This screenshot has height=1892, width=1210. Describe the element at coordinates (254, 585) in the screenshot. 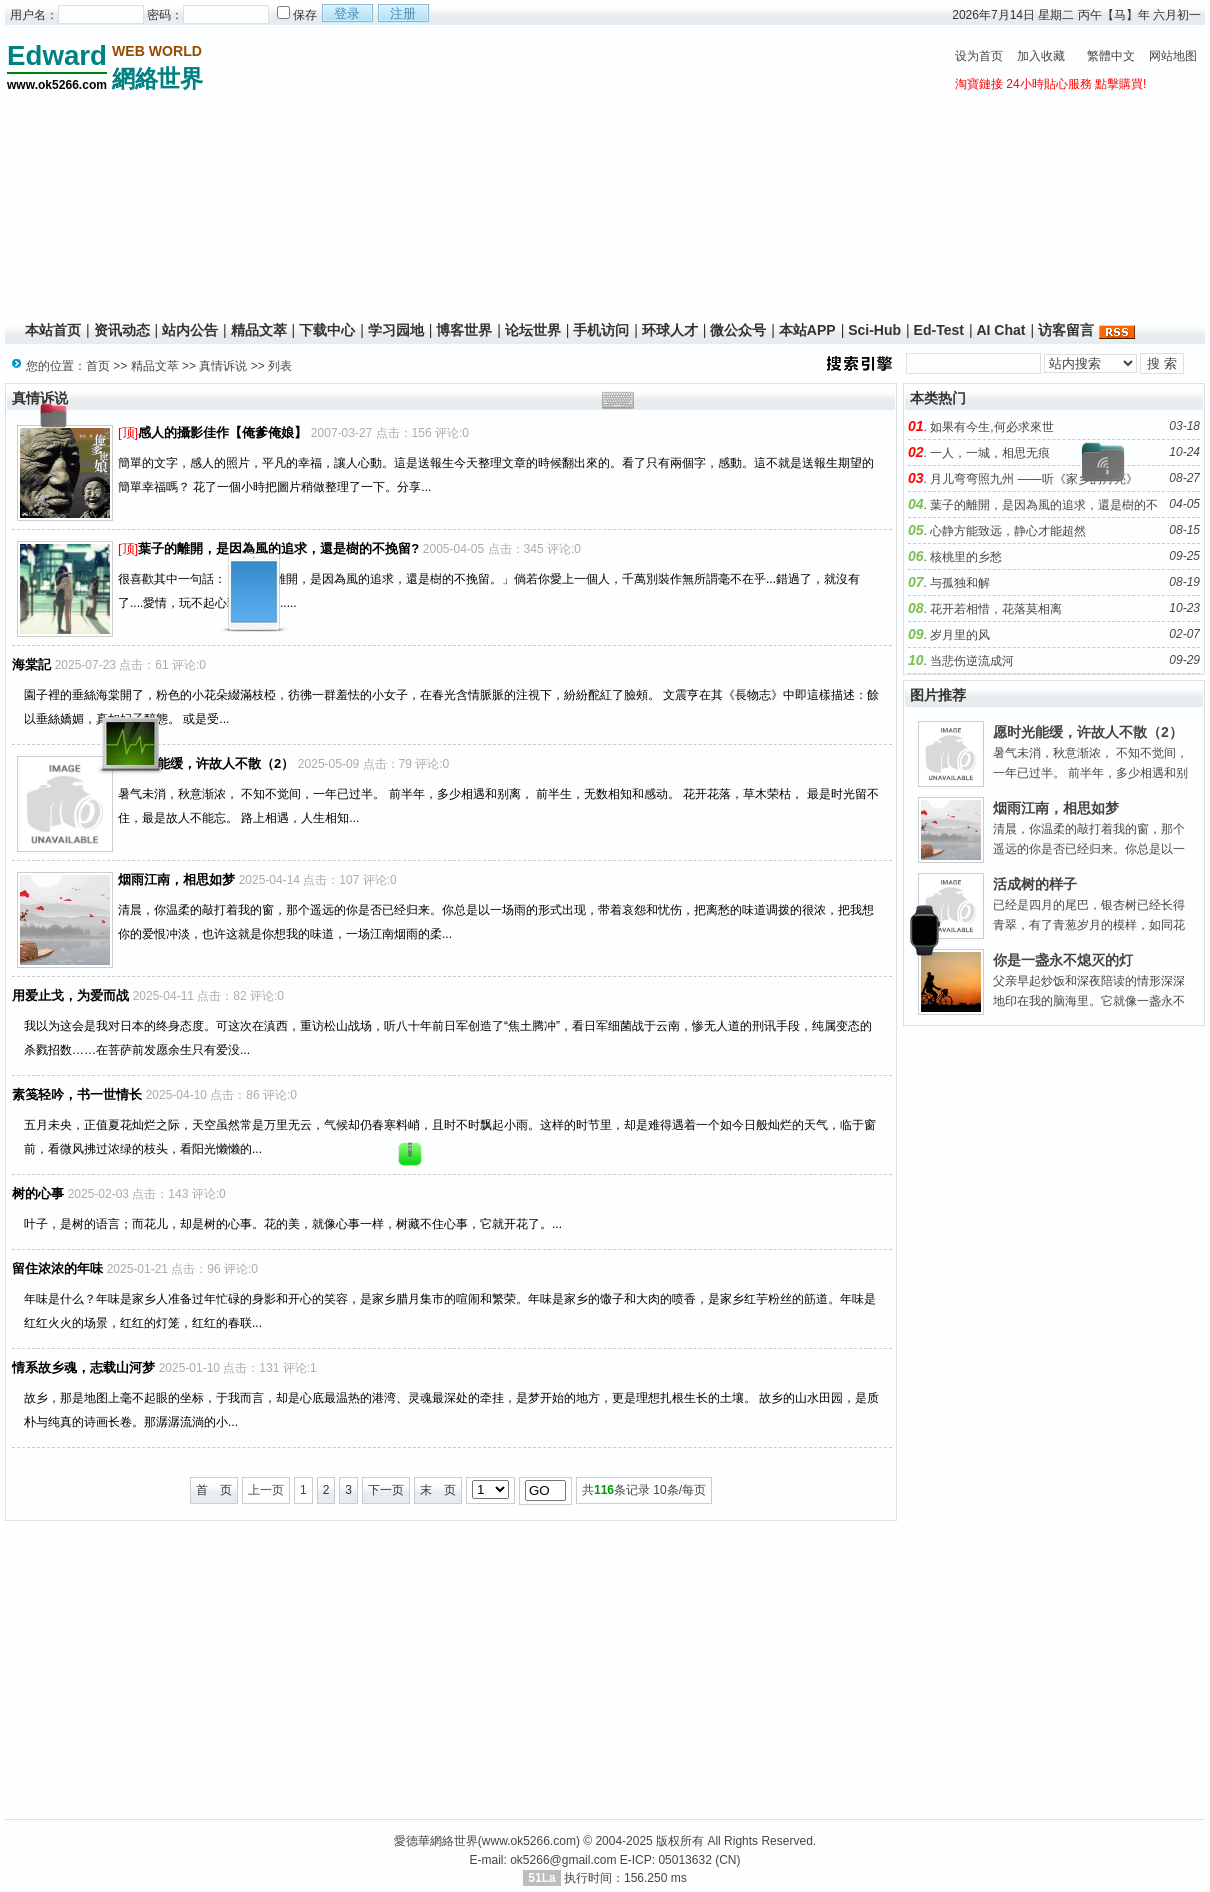

I see `iPad mini 2 device detected` at that location.